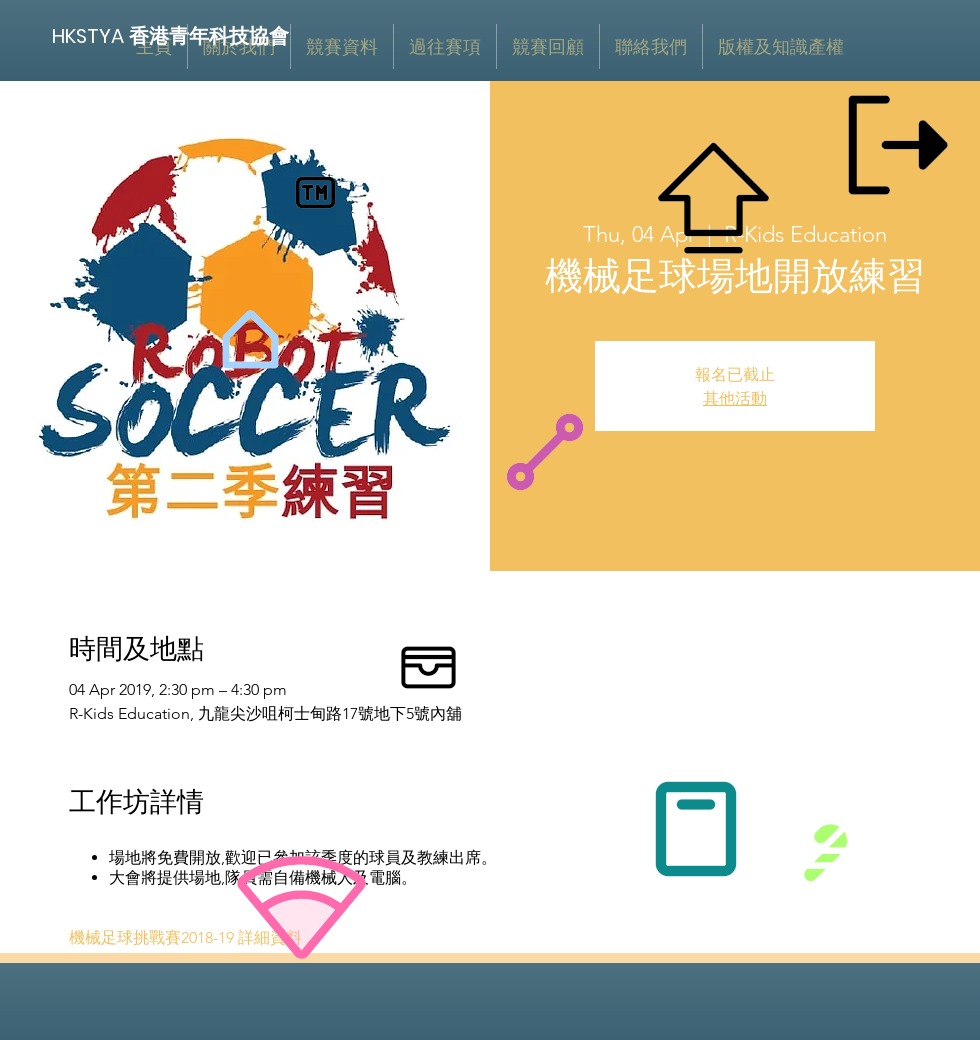 This screenshot has height=1040, width=980. Describe the element at coordinates (824, 854) in the screenshot. I see `indicates holiday or seasonal content` at that location.